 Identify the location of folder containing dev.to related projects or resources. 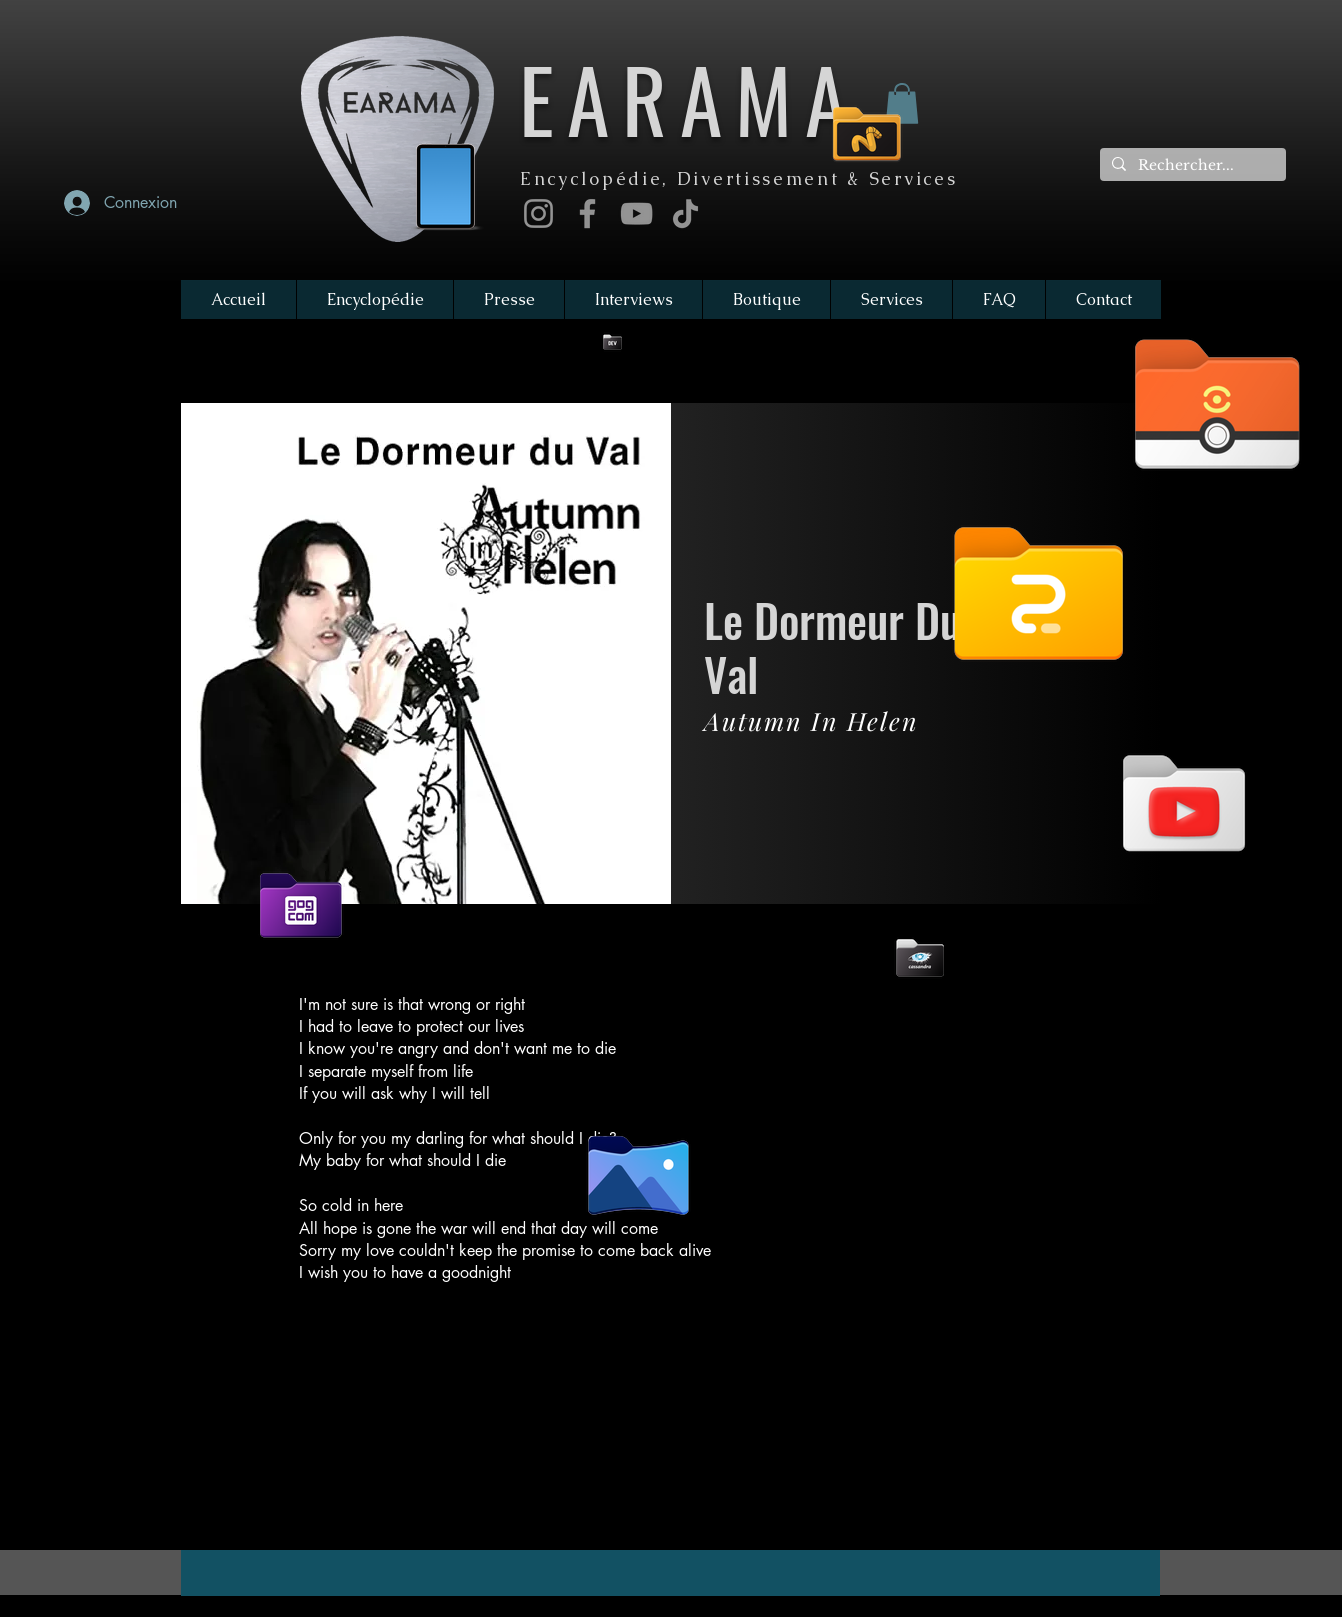
(612, 342).